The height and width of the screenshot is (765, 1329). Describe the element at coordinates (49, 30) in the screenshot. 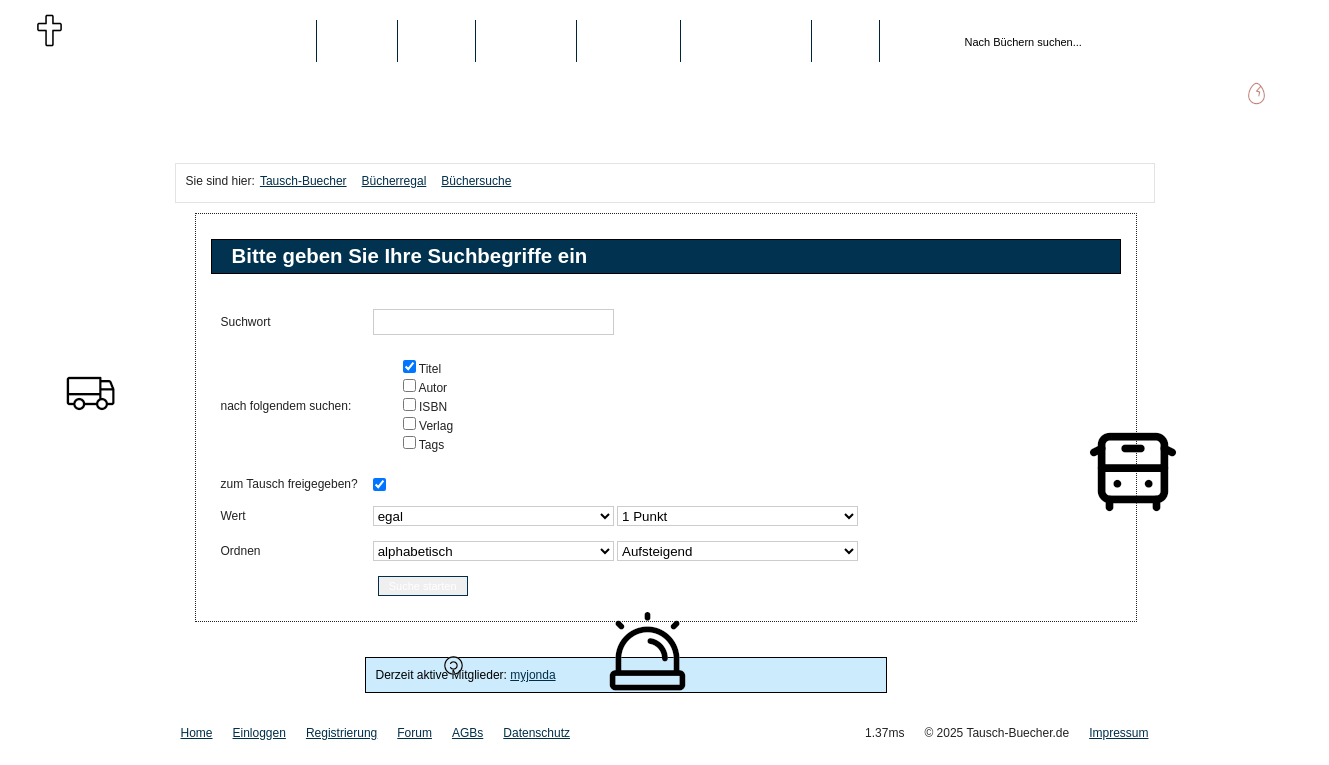

I see `indicates a religious or faith-based feature` at that location.